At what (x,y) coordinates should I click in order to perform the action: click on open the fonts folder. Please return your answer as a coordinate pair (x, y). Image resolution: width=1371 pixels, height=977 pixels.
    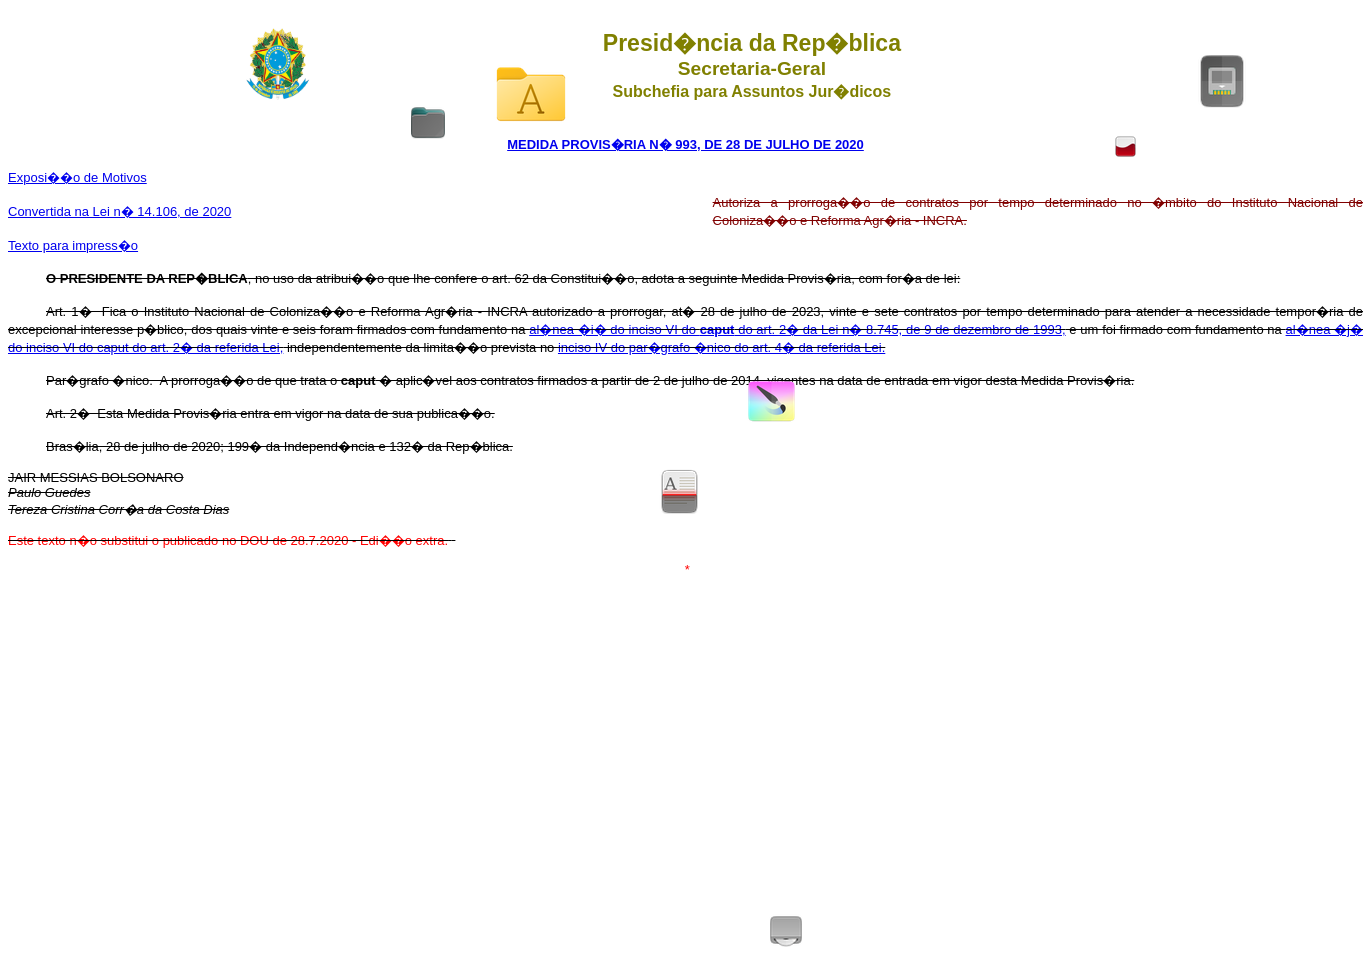
    Looking at the image, I should click on (531, 96).